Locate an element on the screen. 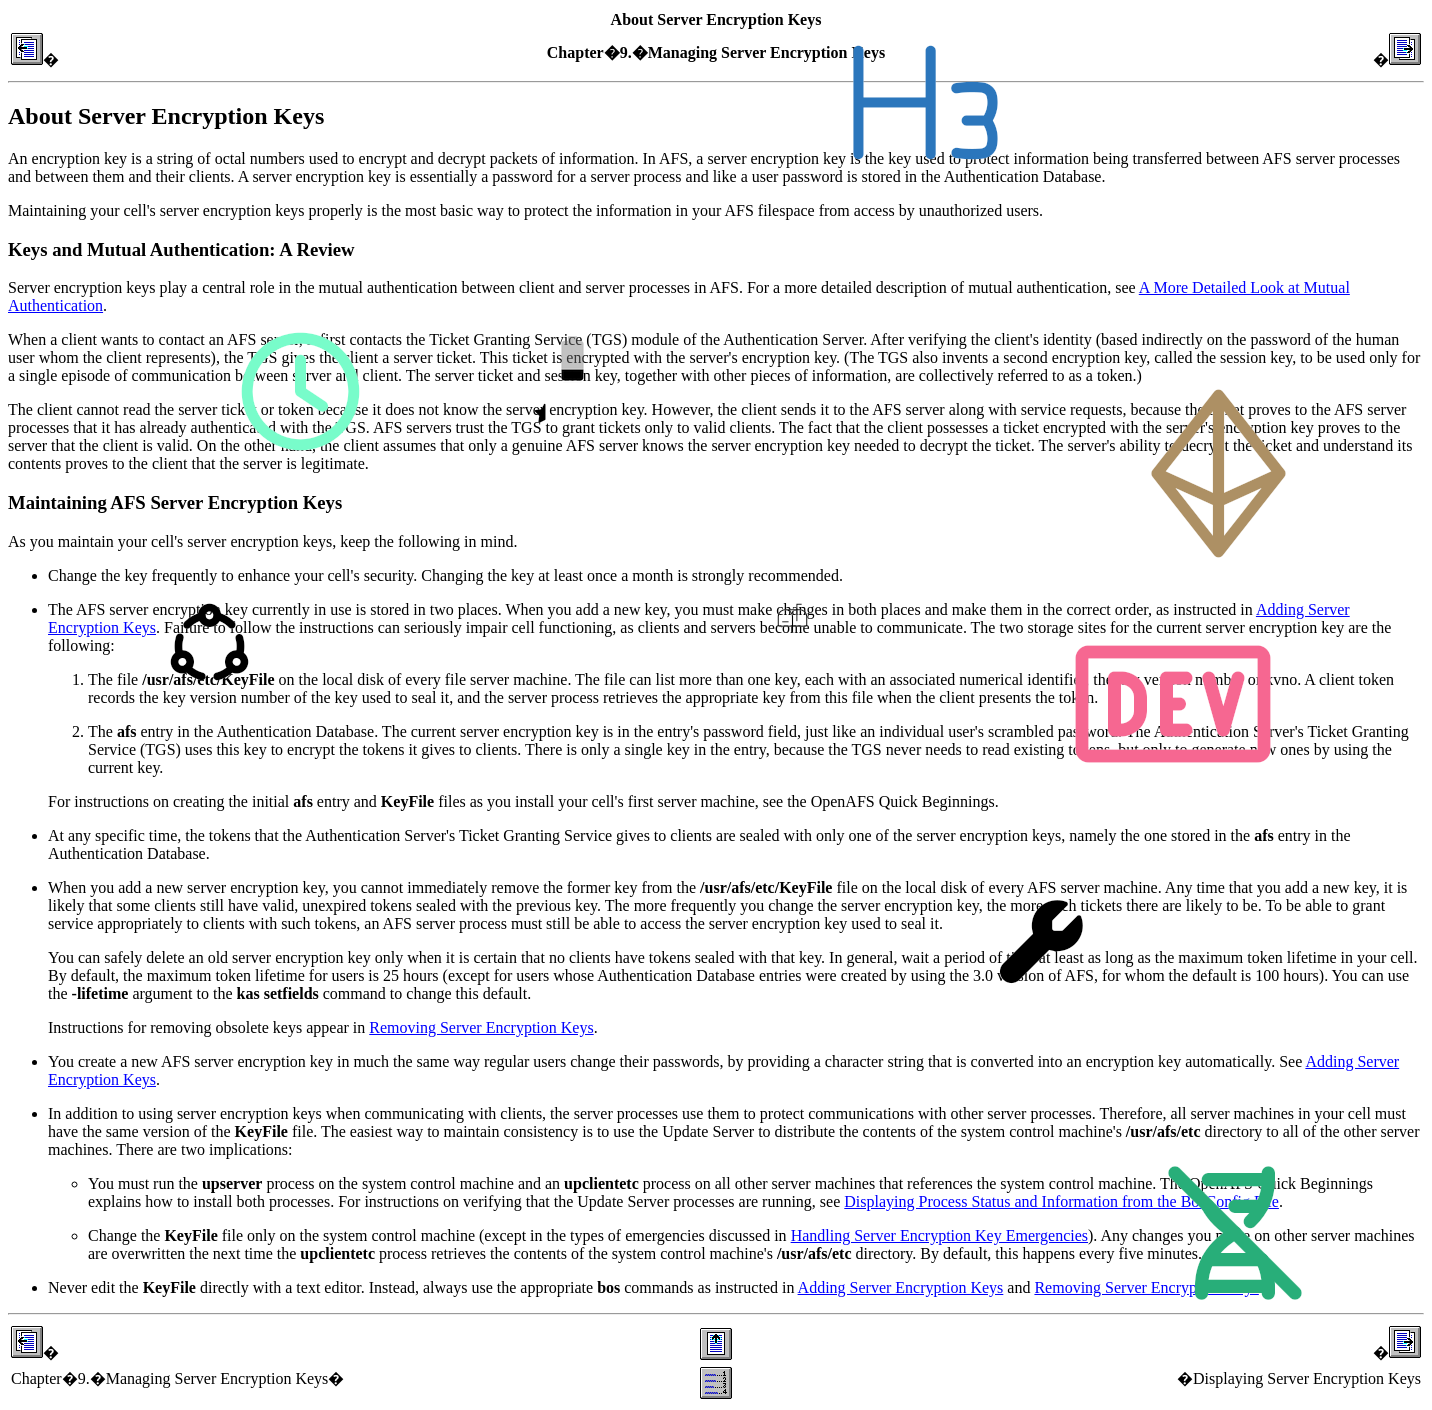 The width and height of the screenshot is (1432, 1410). view ethereum wallet or balance is located at coordinates (1218, 473).